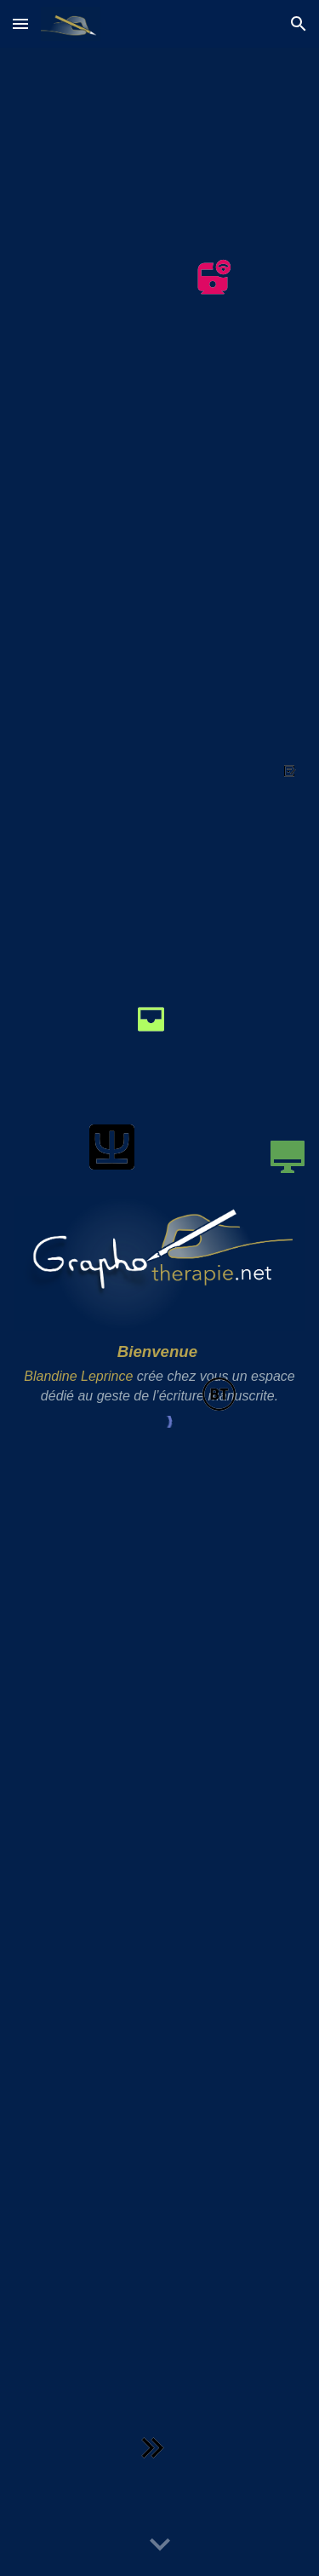 Image resolution: width=319 pixels, height=2576 pixels. What do you see at coordinates (288, 1156) in the screenshot?
I see `mac desktop computer or imac device` at bounding box center [288, 1156].